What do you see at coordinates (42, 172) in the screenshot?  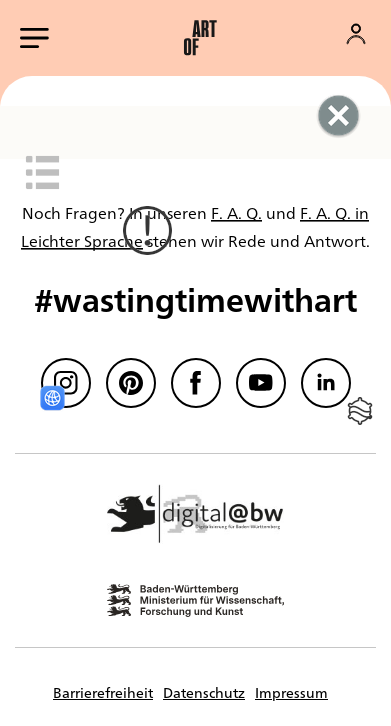 I see `switch to list view` at bounding box center [42, 172].